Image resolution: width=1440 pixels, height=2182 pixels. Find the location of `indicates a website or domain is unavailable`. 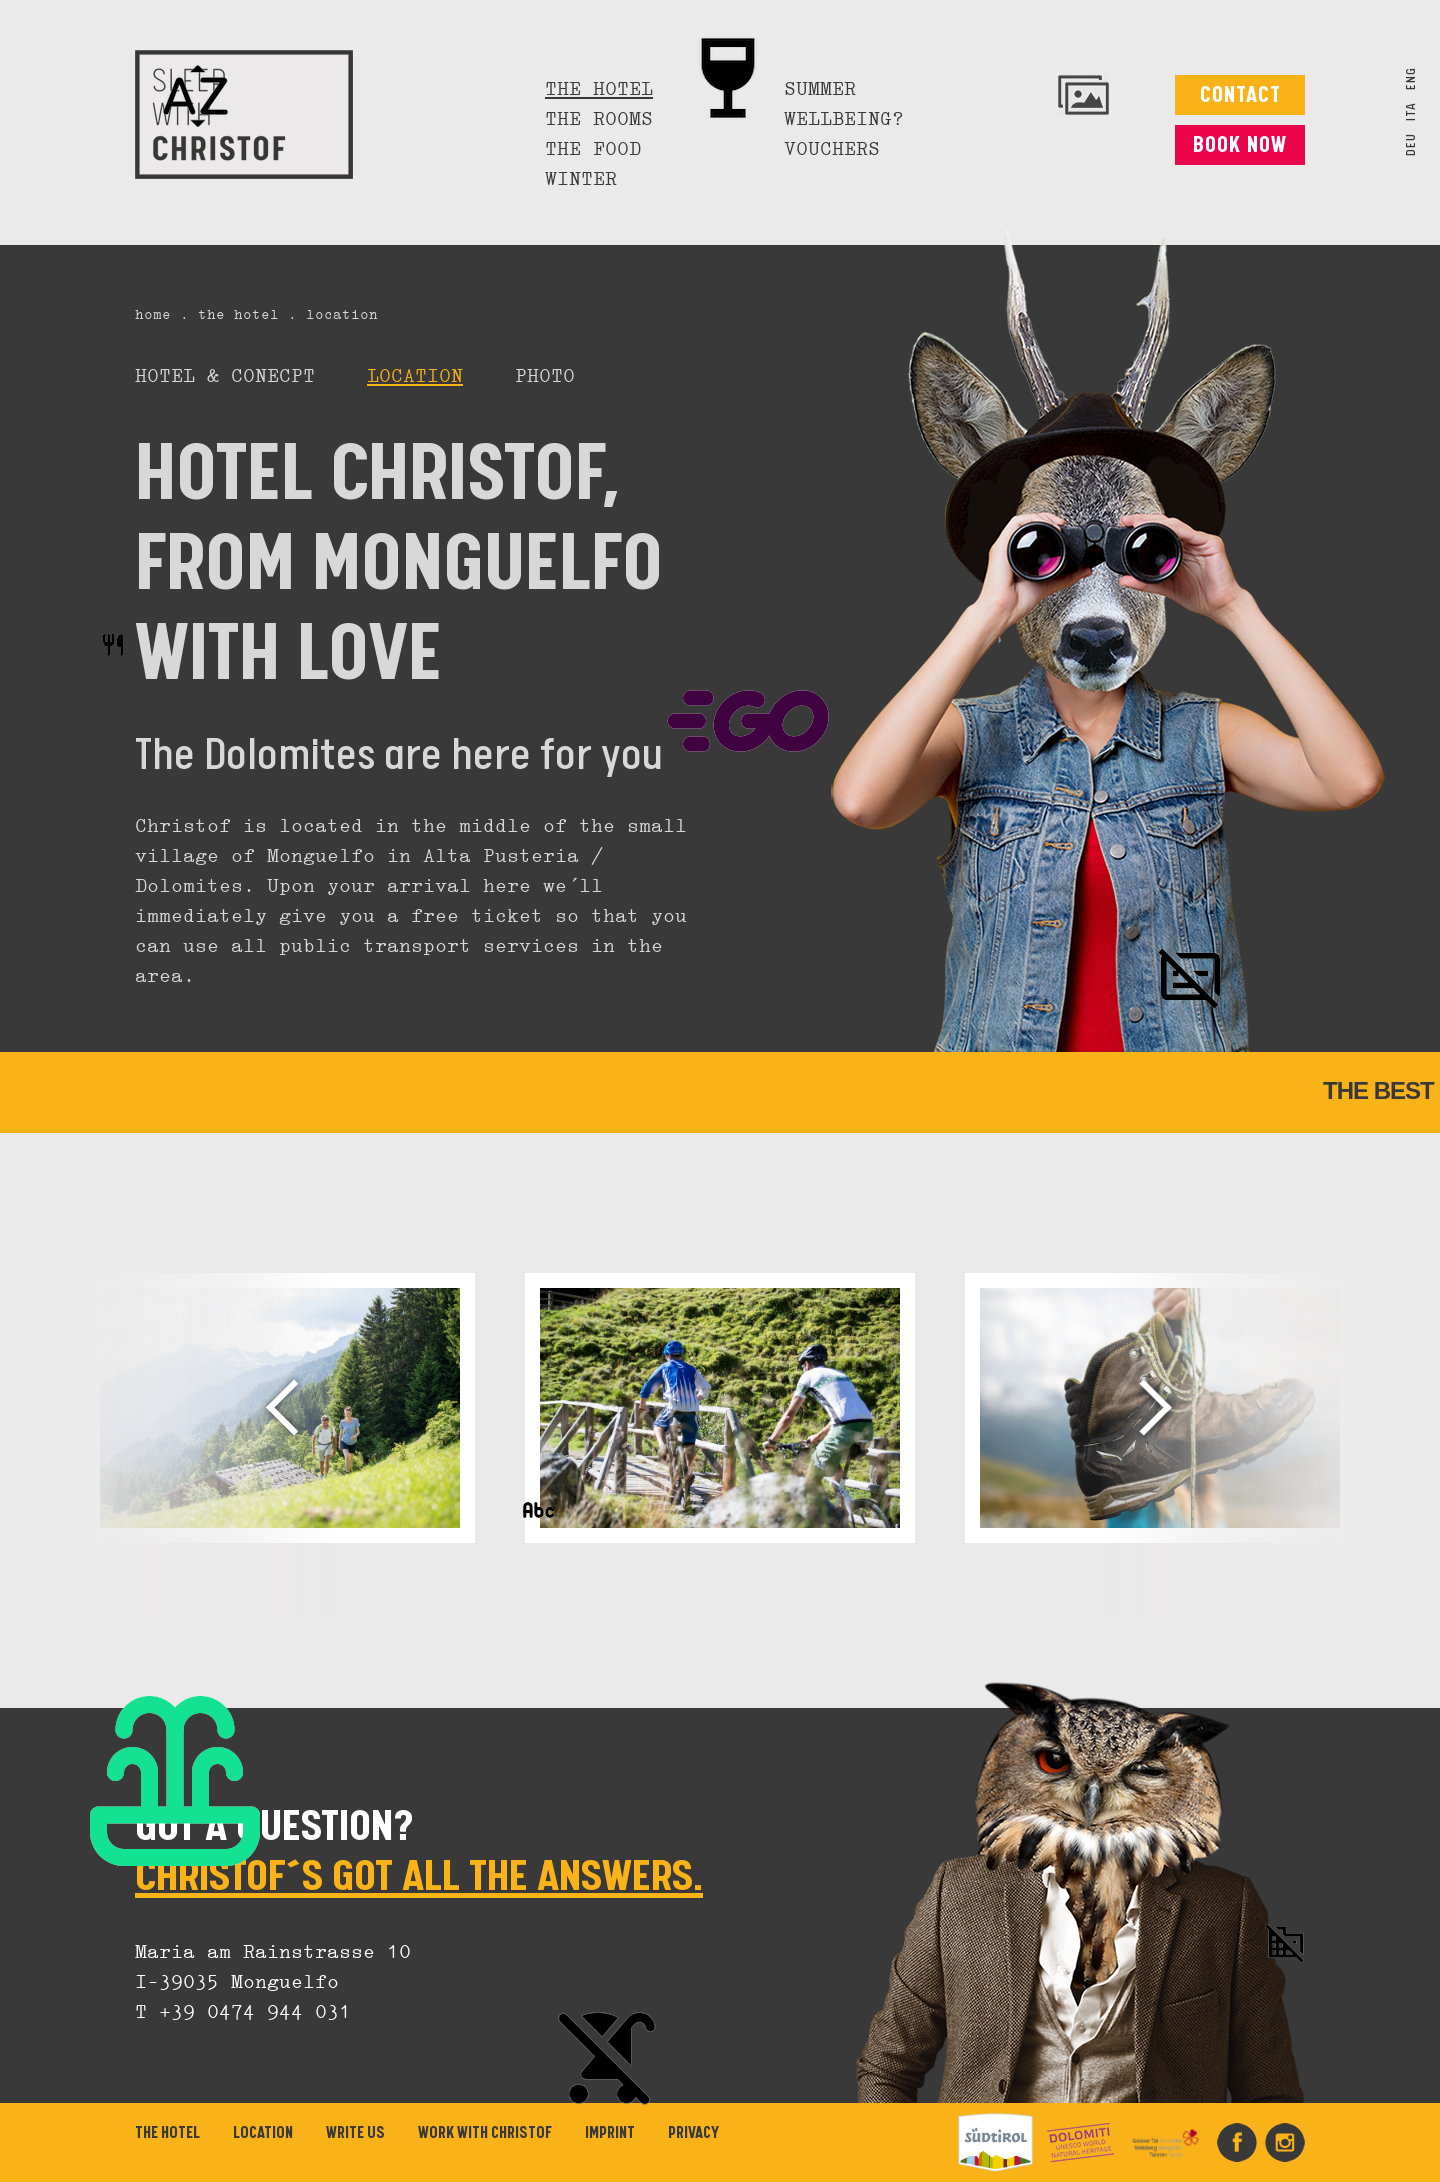

indicates a website or domain is unavailable is located at coordinates (1286, 1942).